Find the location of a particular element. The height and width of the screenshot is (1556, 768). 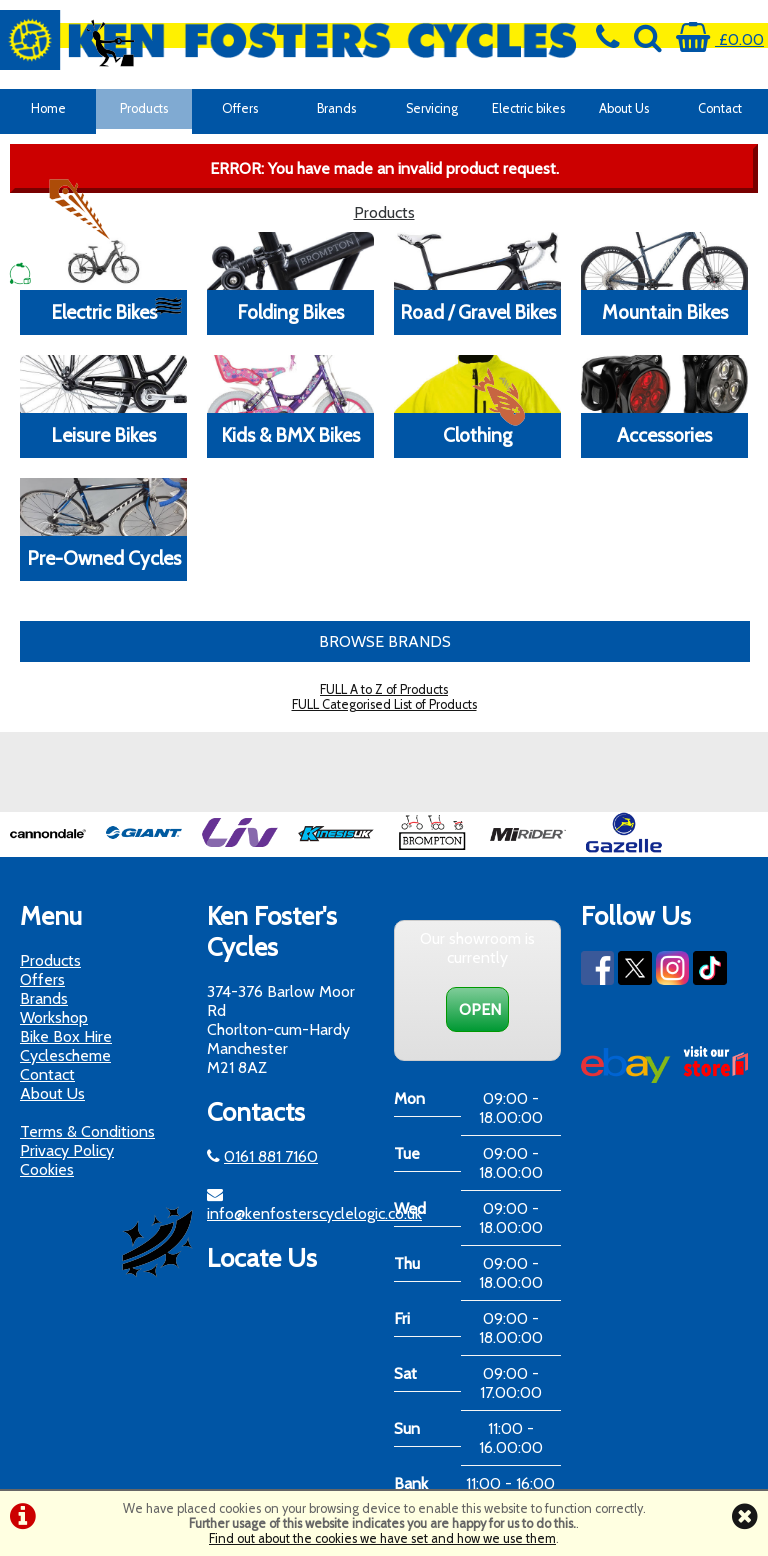

equip or select a magical sword weapon is located at coordinates (157, 1242).